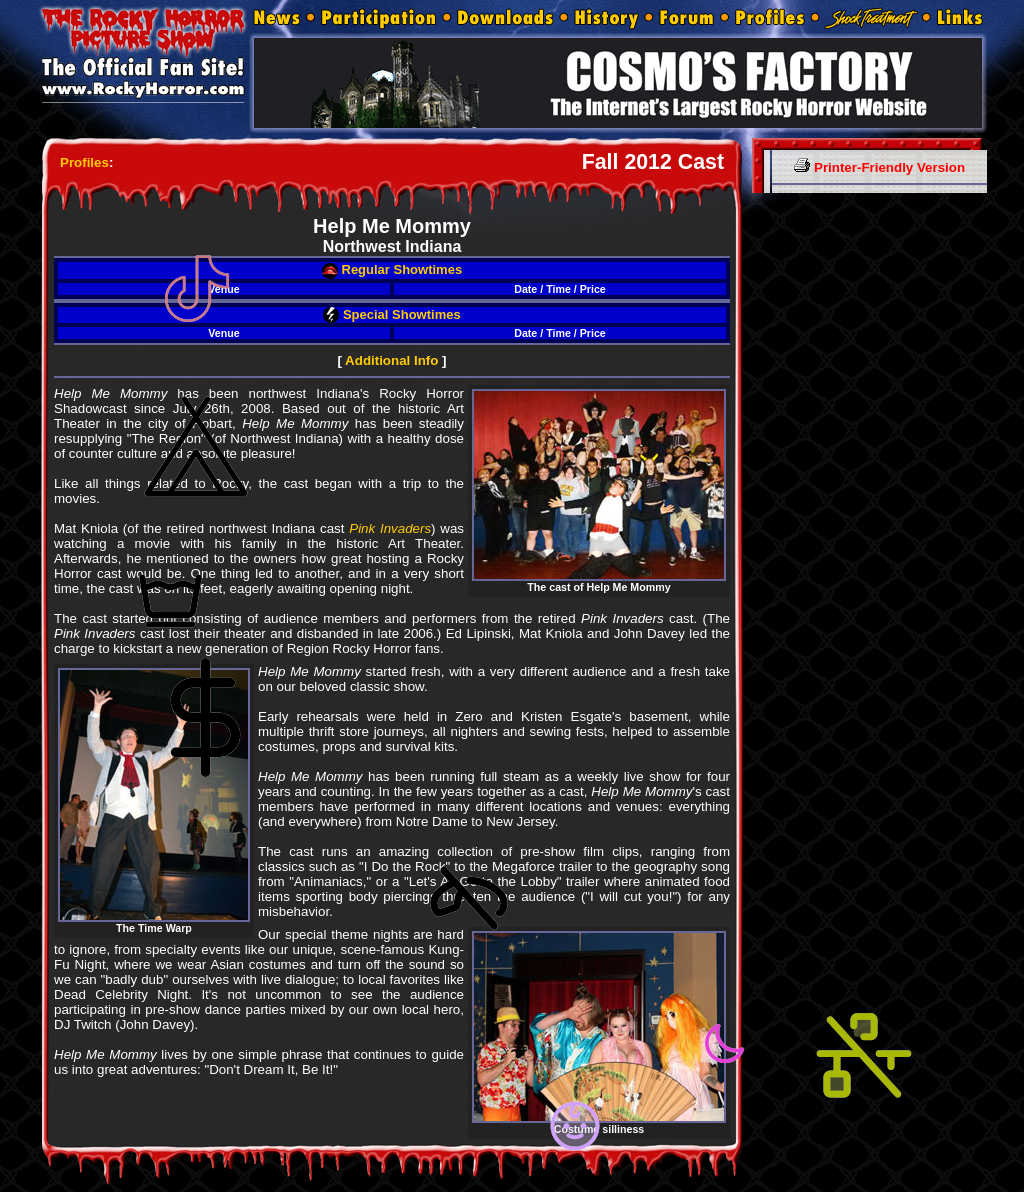  What do you see at coordinates (864, 1057) in the screenshot?
I see `network connection unavailable` at bounding box center [864, 1057].